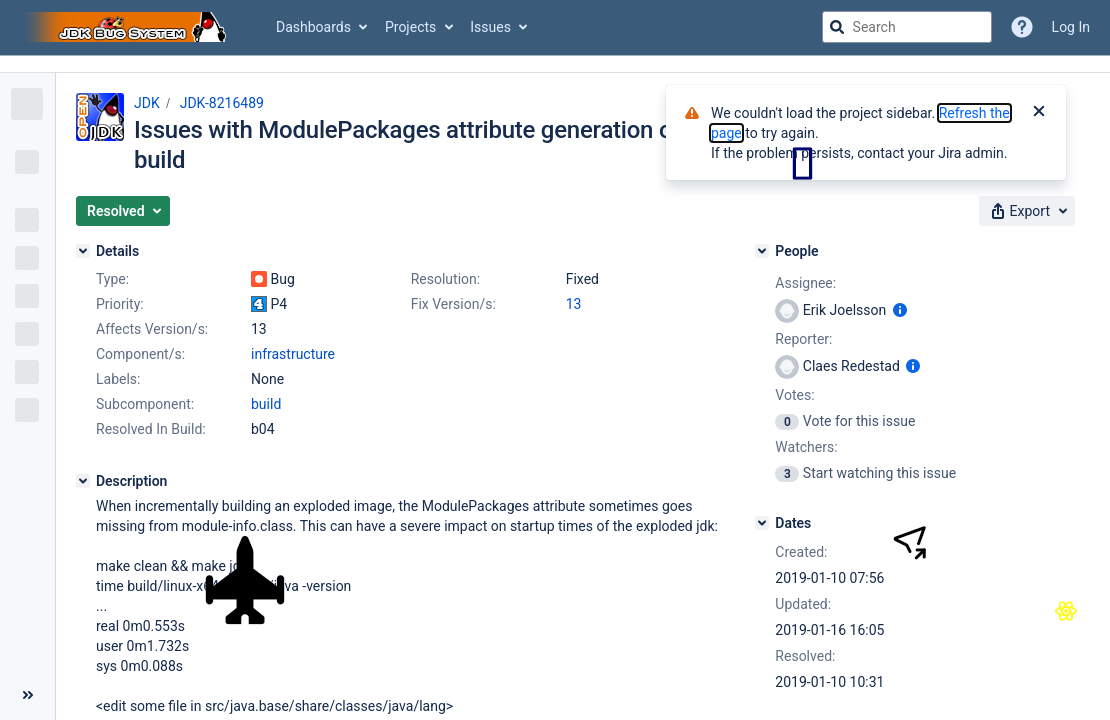  What do you see at coordinates (910, 542) in the screenshot?
I see `share your current location` at bounding box center [910, 542].